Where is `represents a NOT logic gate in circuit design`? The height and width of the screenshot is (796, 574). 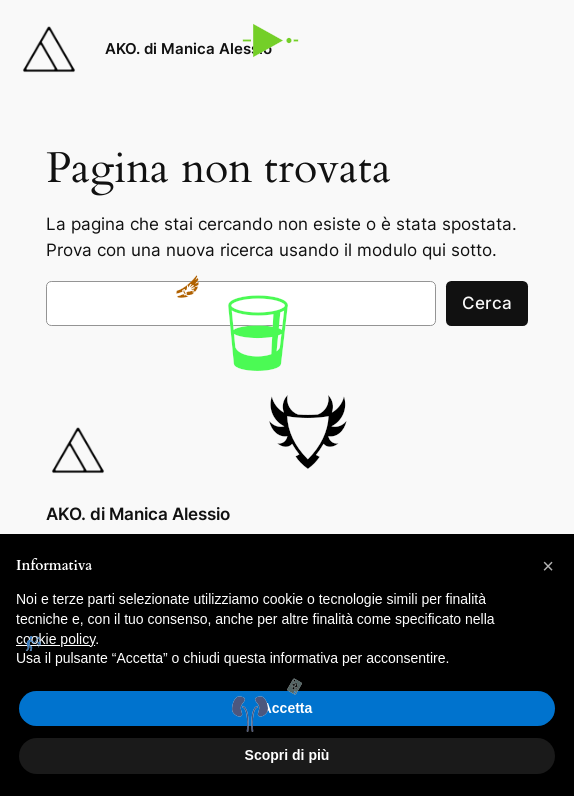 represents a NOT logic gate in circuit design is located at coordinates (270, 40).